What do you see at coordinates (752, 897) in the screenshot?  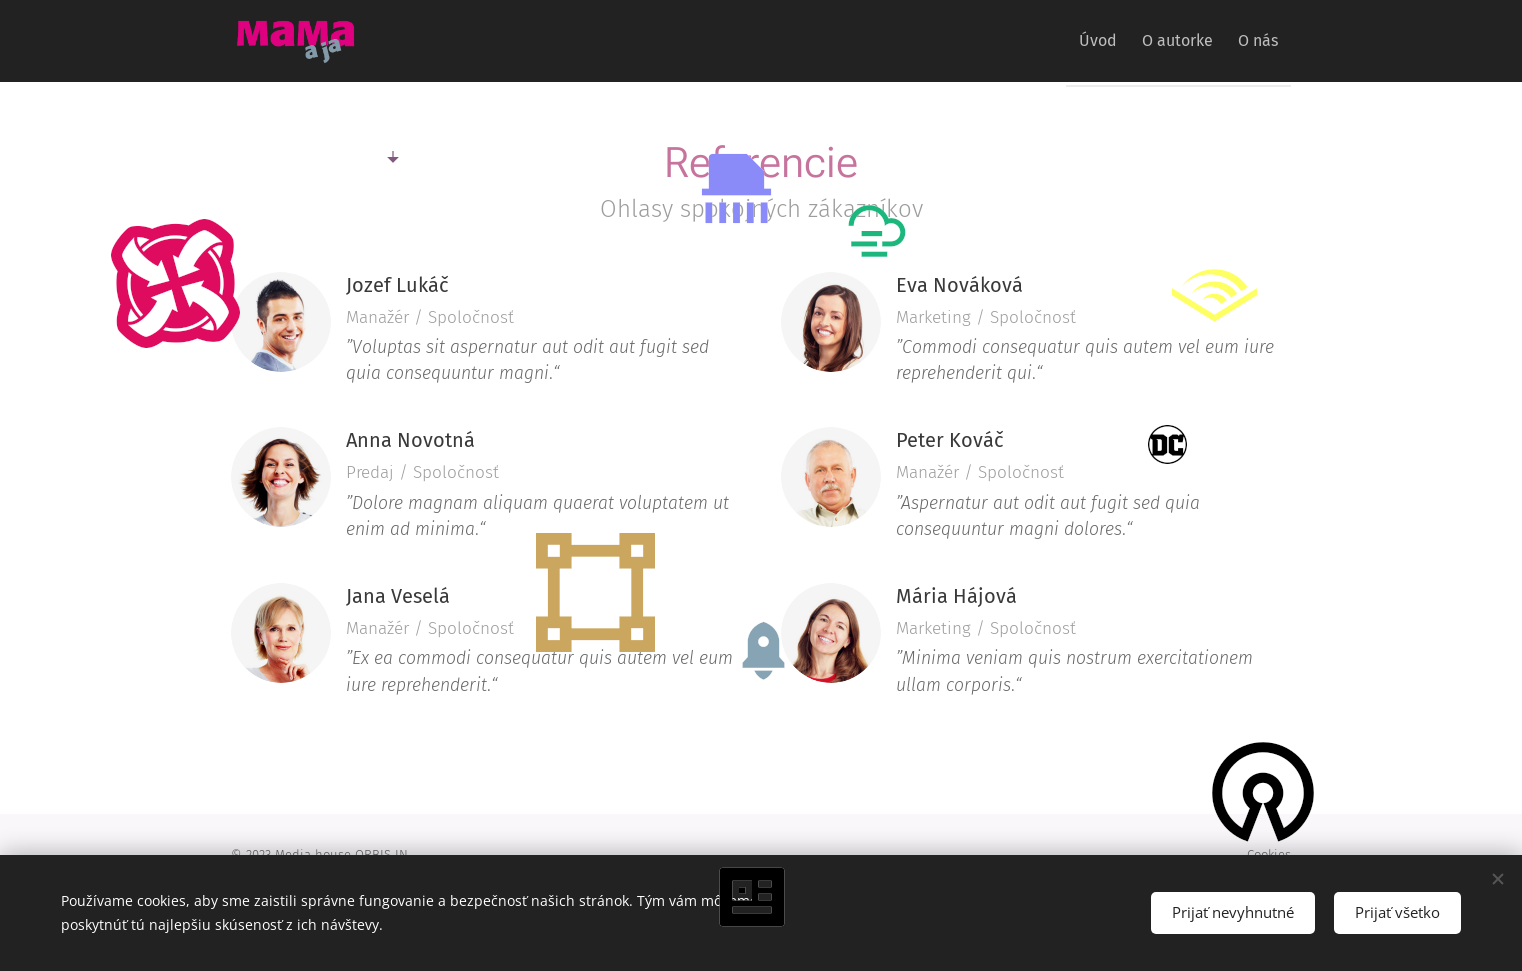 I see `open news feed` at bounding box center [752, 897].